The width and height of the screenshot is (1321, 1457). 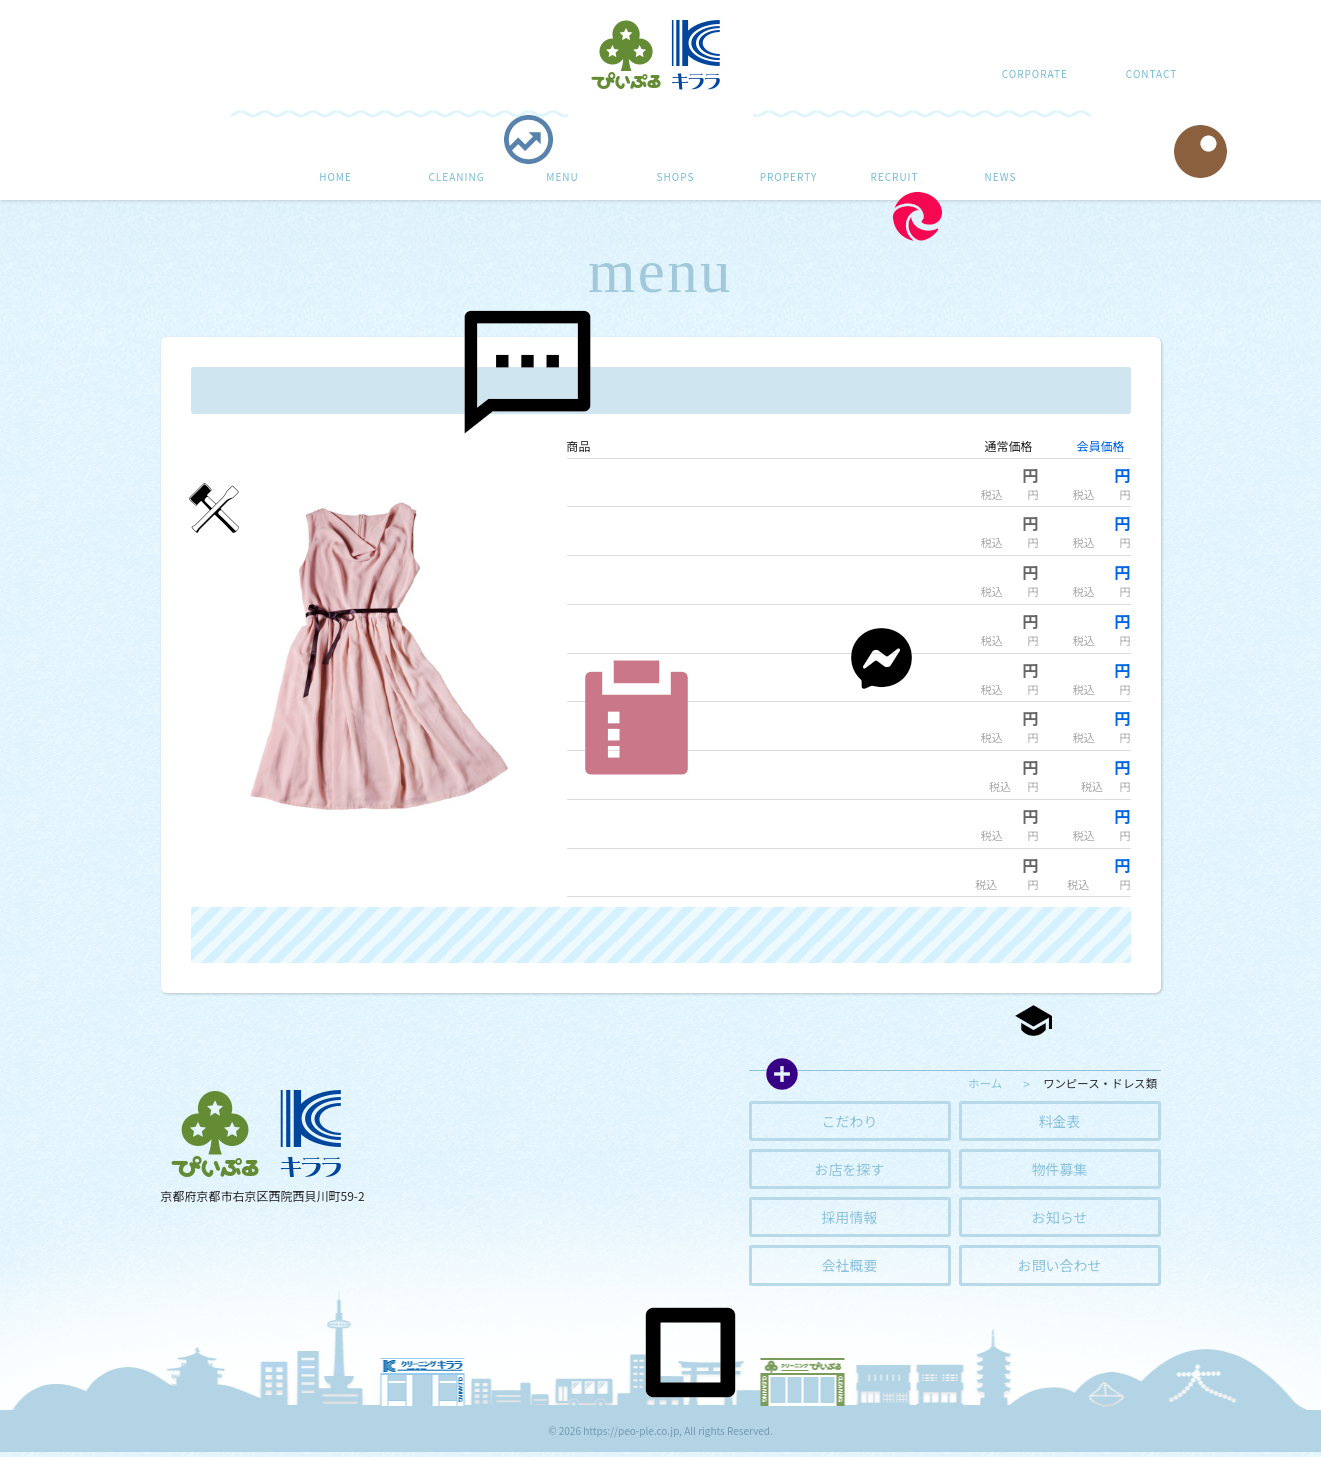 I want to click on textpattern CMS logo, so click(x=214, y=508).